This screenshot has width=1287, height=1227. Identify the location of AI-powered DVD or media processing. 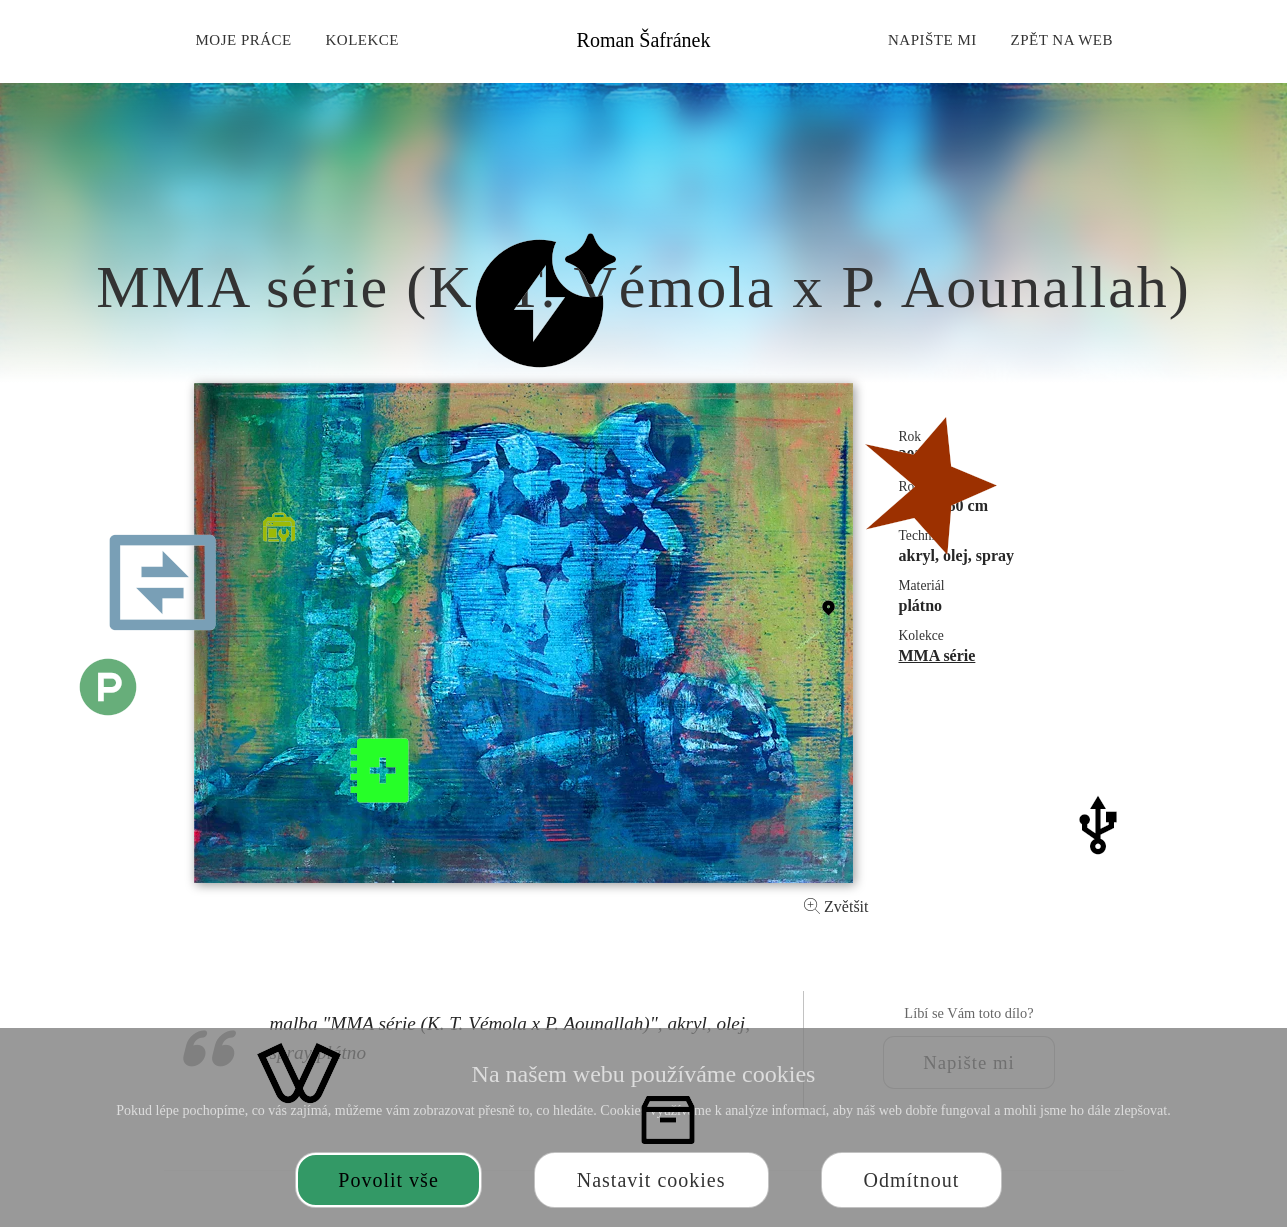
(539, 303).